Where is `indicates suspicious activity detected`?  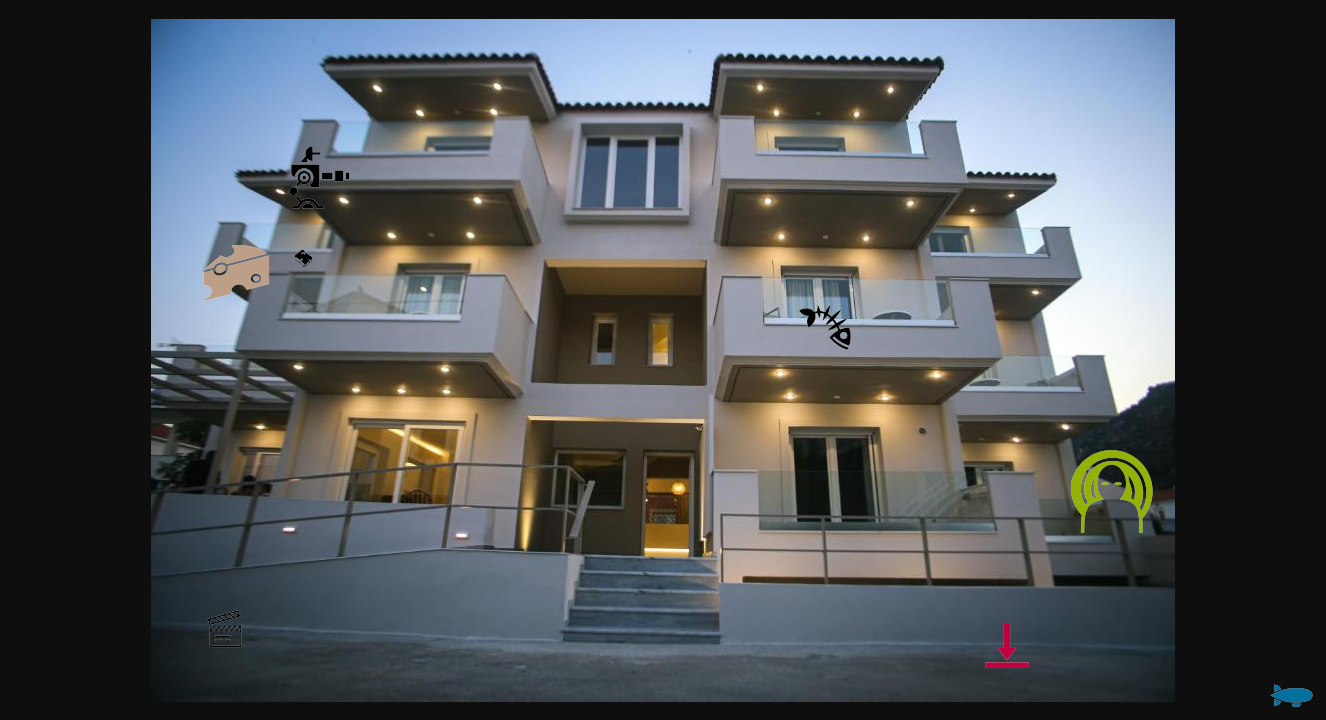
indicates suspicious activity detected is located at coordinates (1111, 491).